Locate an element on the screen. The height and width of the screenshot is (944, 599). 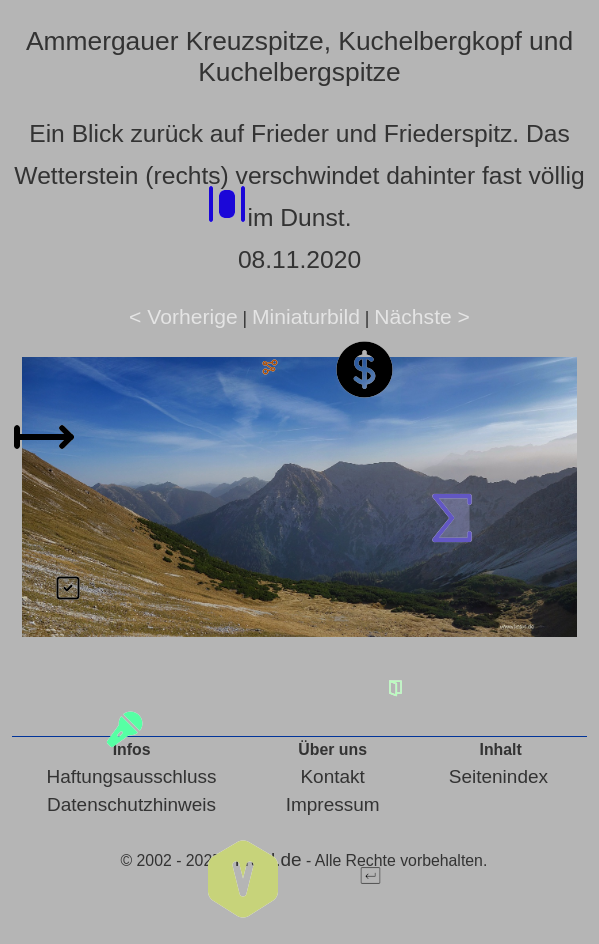
calculate sum or total is located at coordinates (452, 518).